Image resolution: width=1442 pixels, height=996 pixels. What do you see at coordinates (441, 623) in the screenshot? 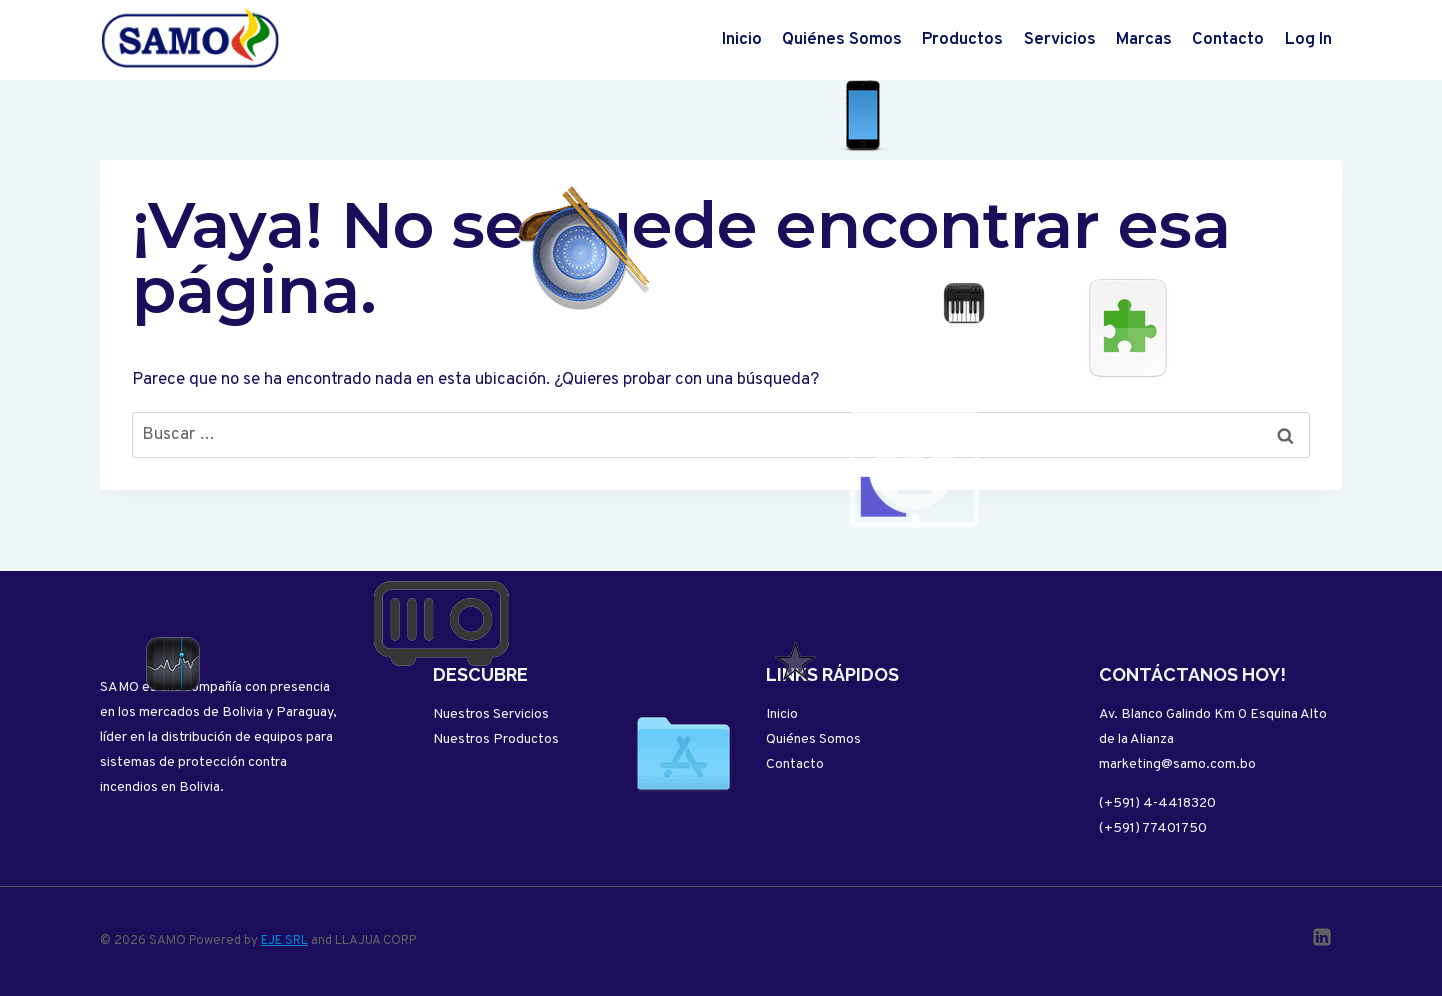
I see `connect to an external projector or display` at bounding box center [441, 623].